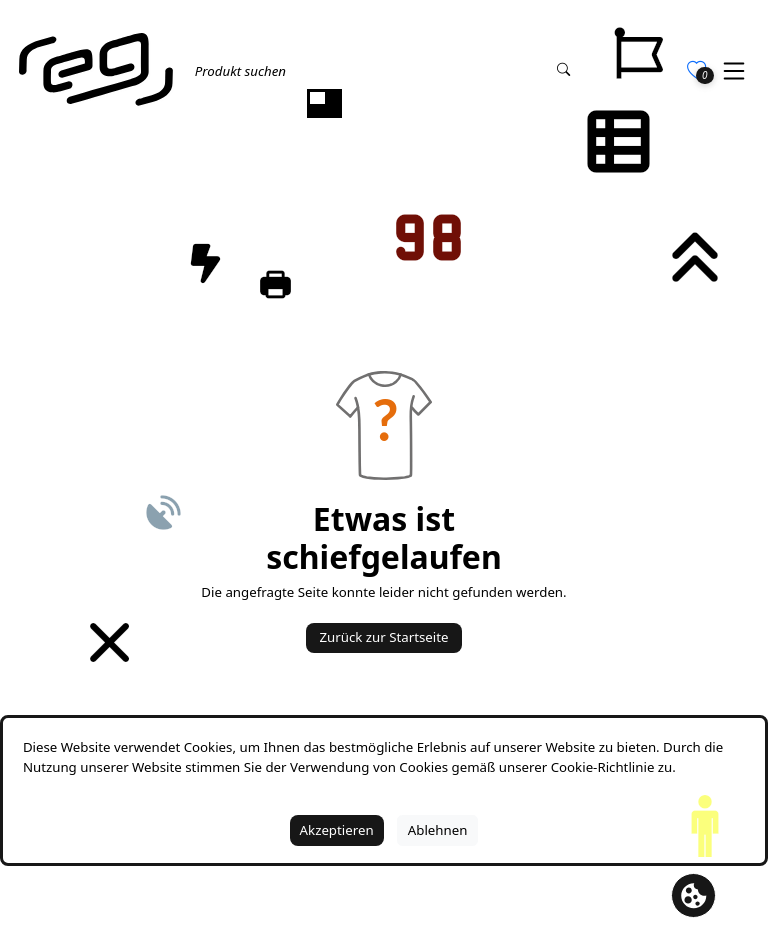 Image resolution: width=768 pixels, height=926 pixels. What do you see at coordinates (618, 141) in the screenshot?
I see `view data in list format` at bounding box center [618, 141].